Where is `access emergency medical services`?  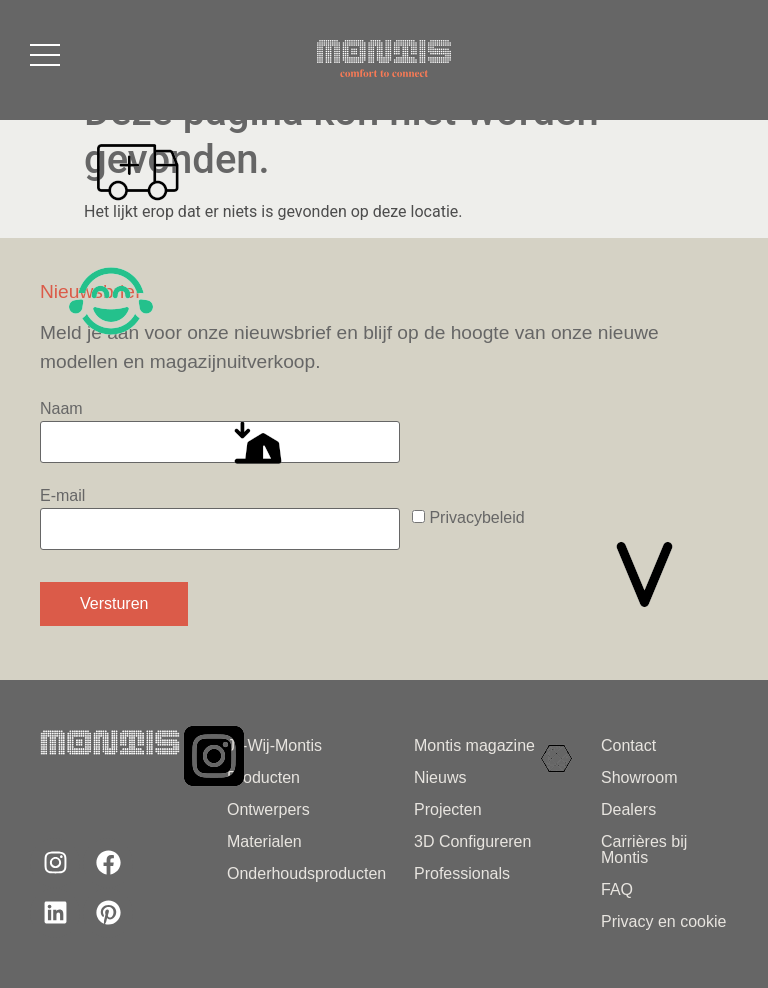
access emergency medical services is located at coordinates (135, 168).